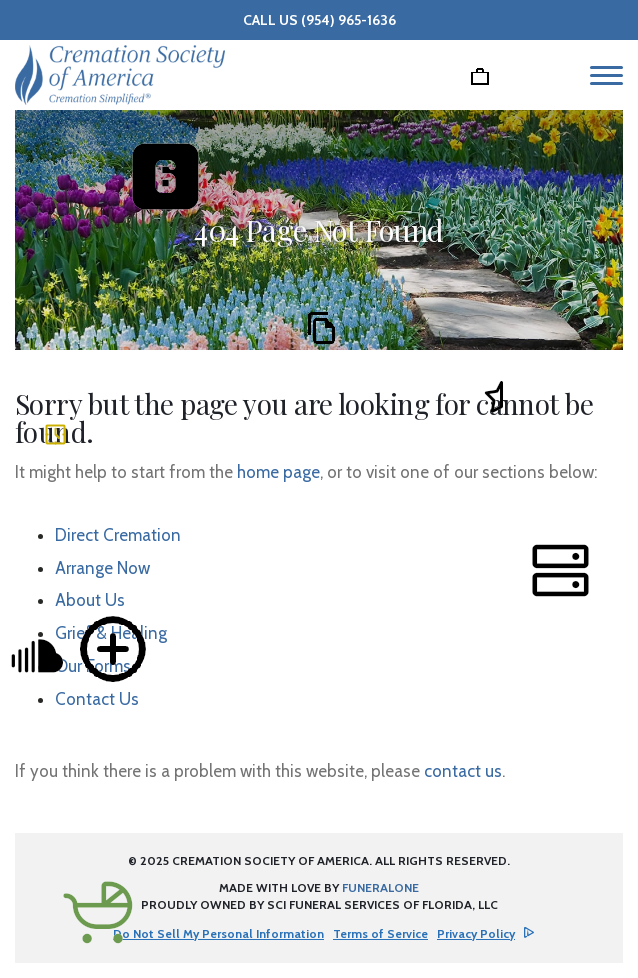  What do you see at coordinates (502, 398) in the screenshot?
I see `indicates a partial rating or half-star score` at bounding box center [502, 398].